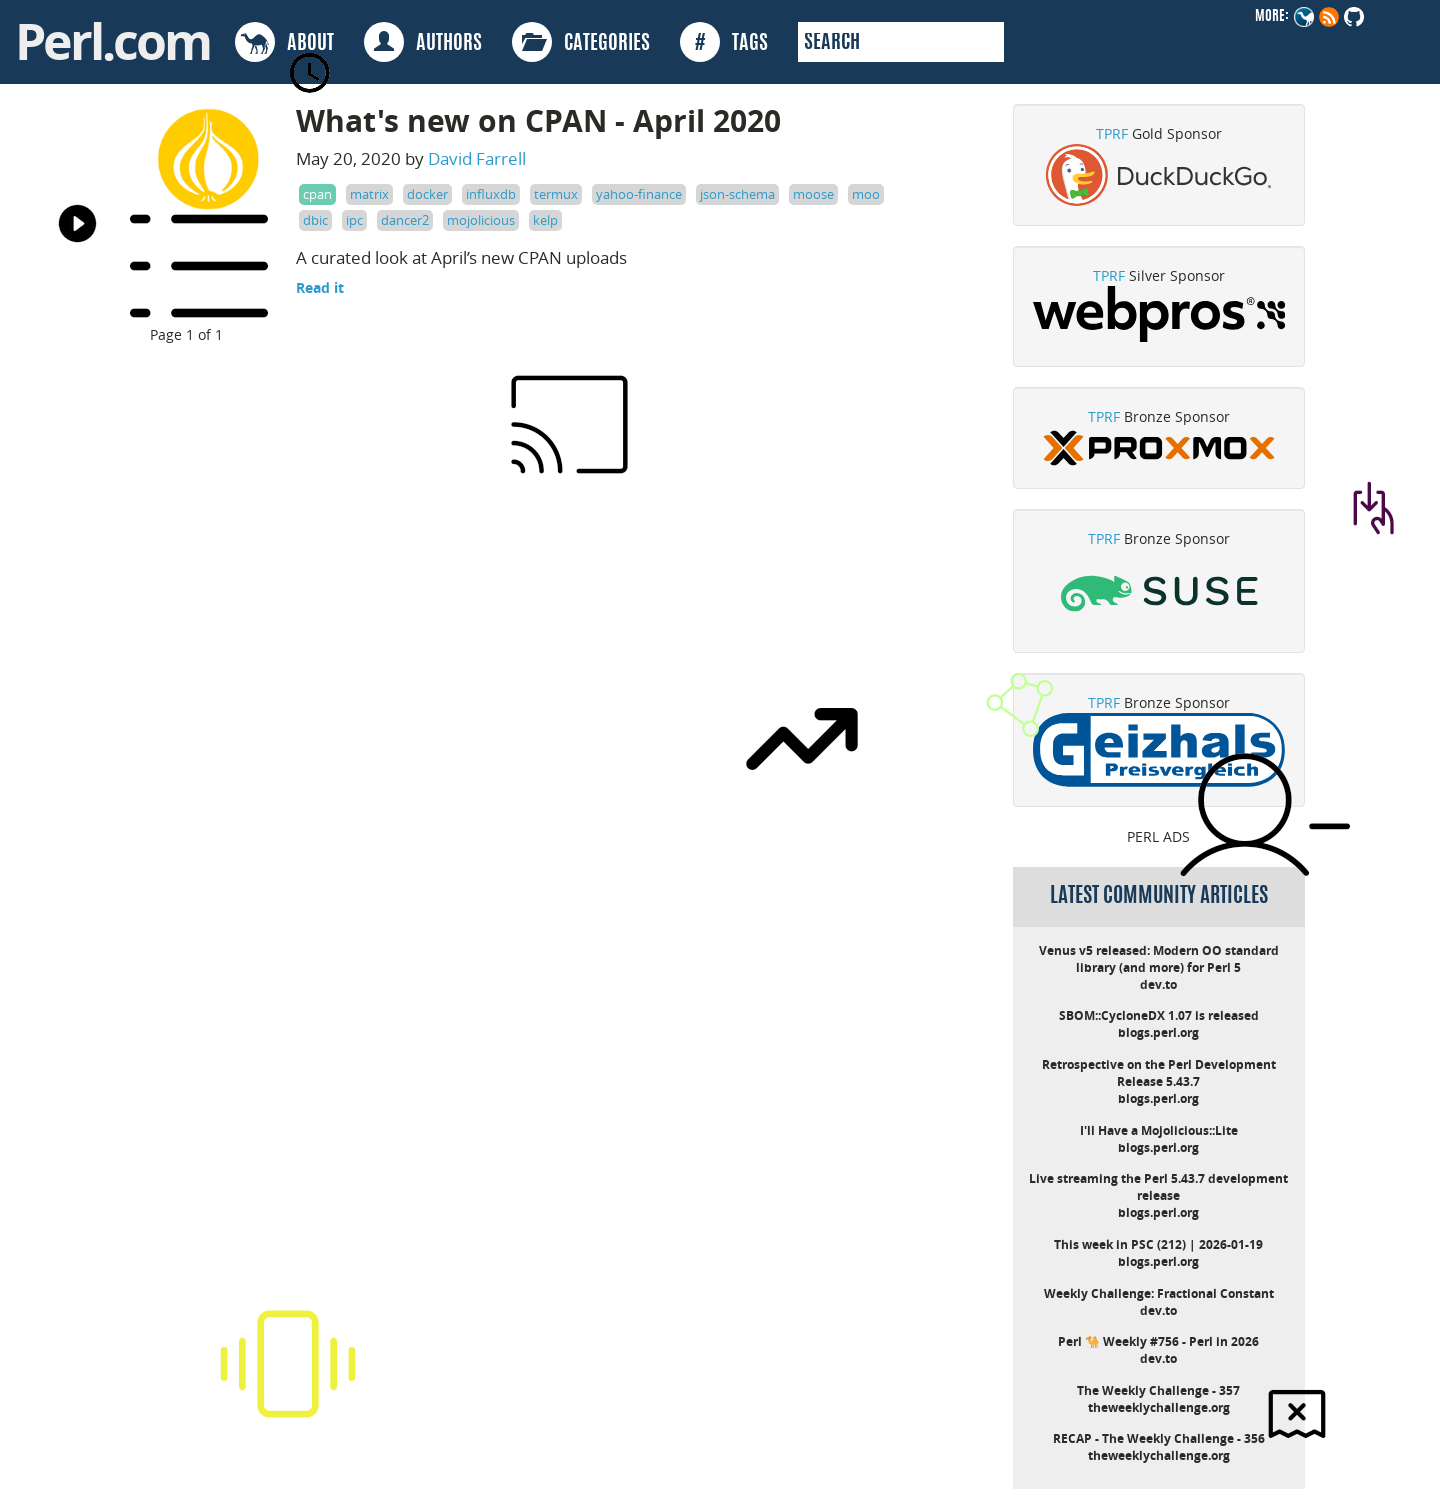 Image resolution: width=1440 pixels, height=1510 pixels. What do you see at coordinates (1371, 508) in the screenshot?
I see `withdraw funds or cash out` at bounding box center [1371, 508].